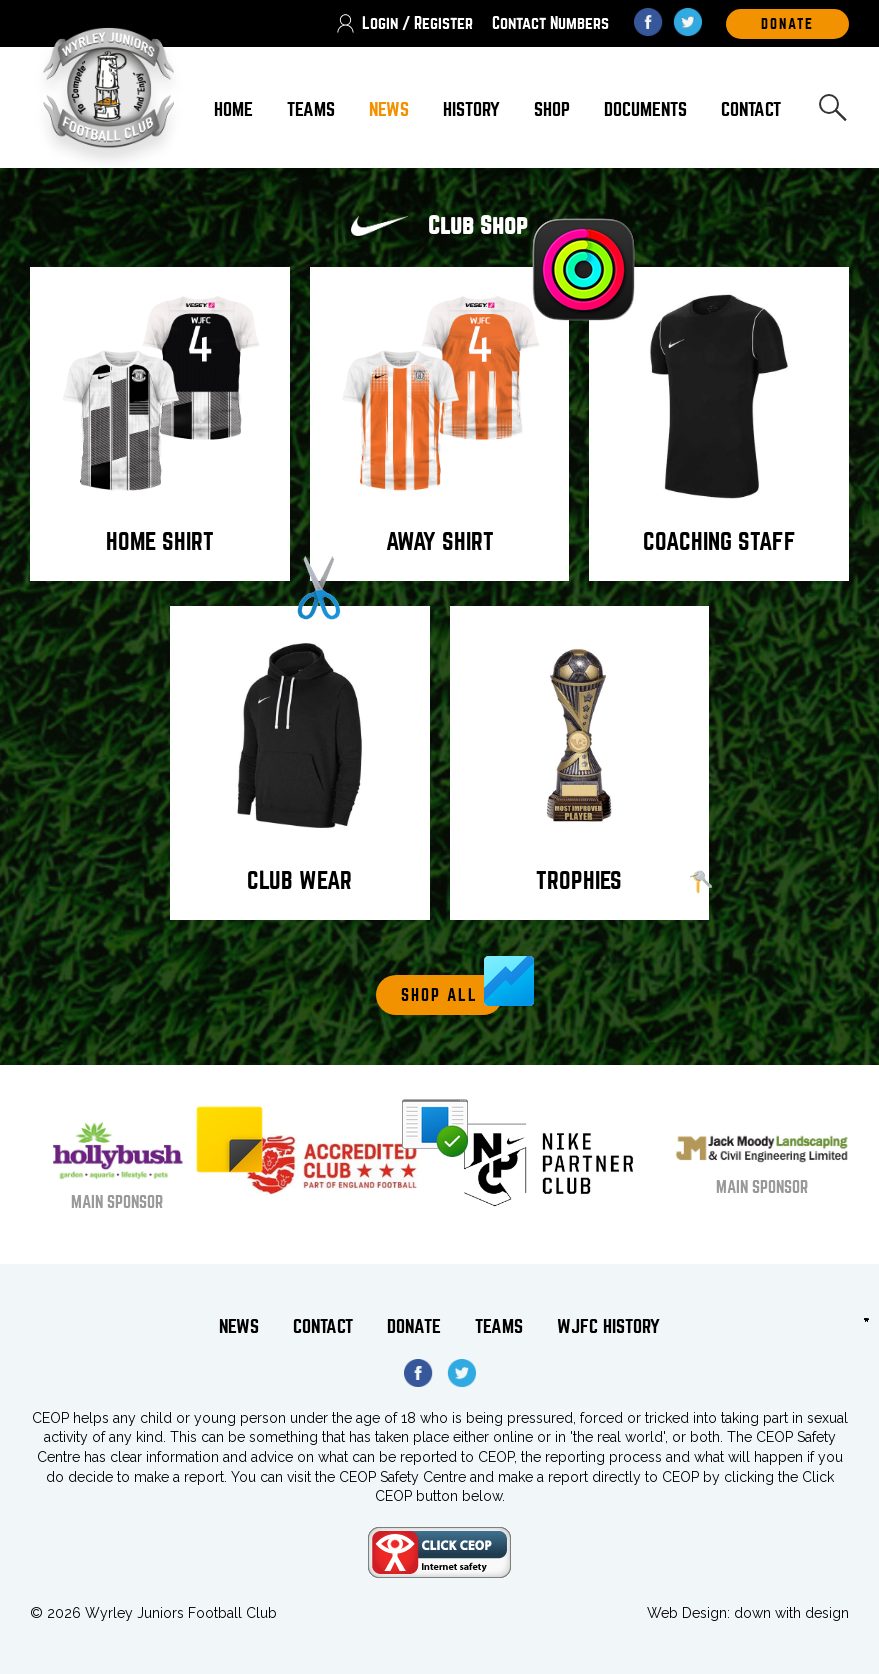 This screenshot has width=879, height=1674. Describe the element at coordinates (229, 1139) in the screenshot. I see `open sticky notes app` at that location.